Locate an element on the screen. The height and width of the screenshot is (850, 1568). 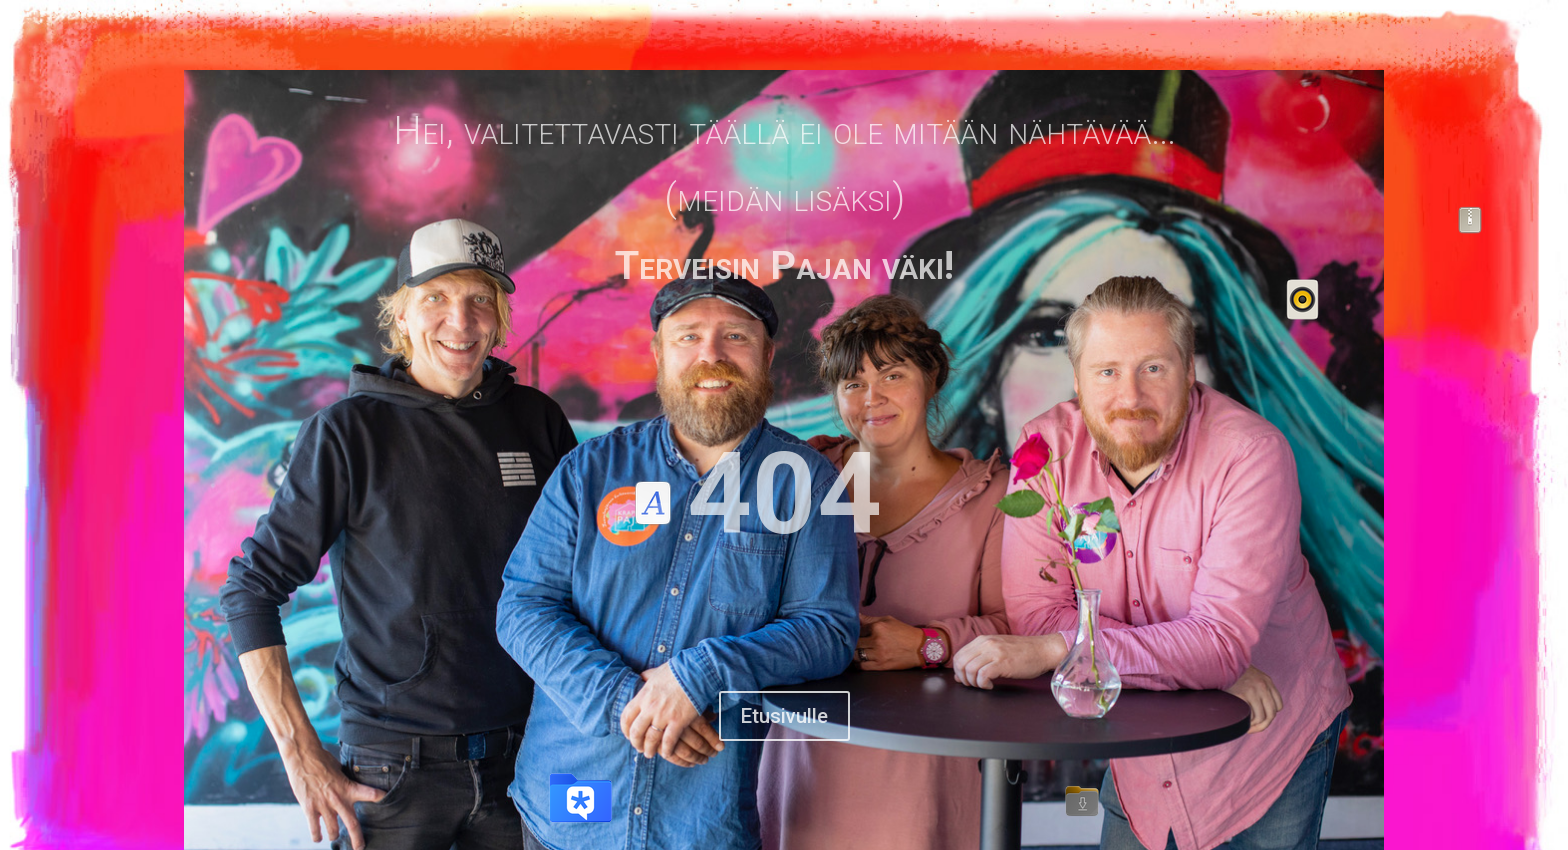
open your downloads folder is located at coordinates (1082, 801).